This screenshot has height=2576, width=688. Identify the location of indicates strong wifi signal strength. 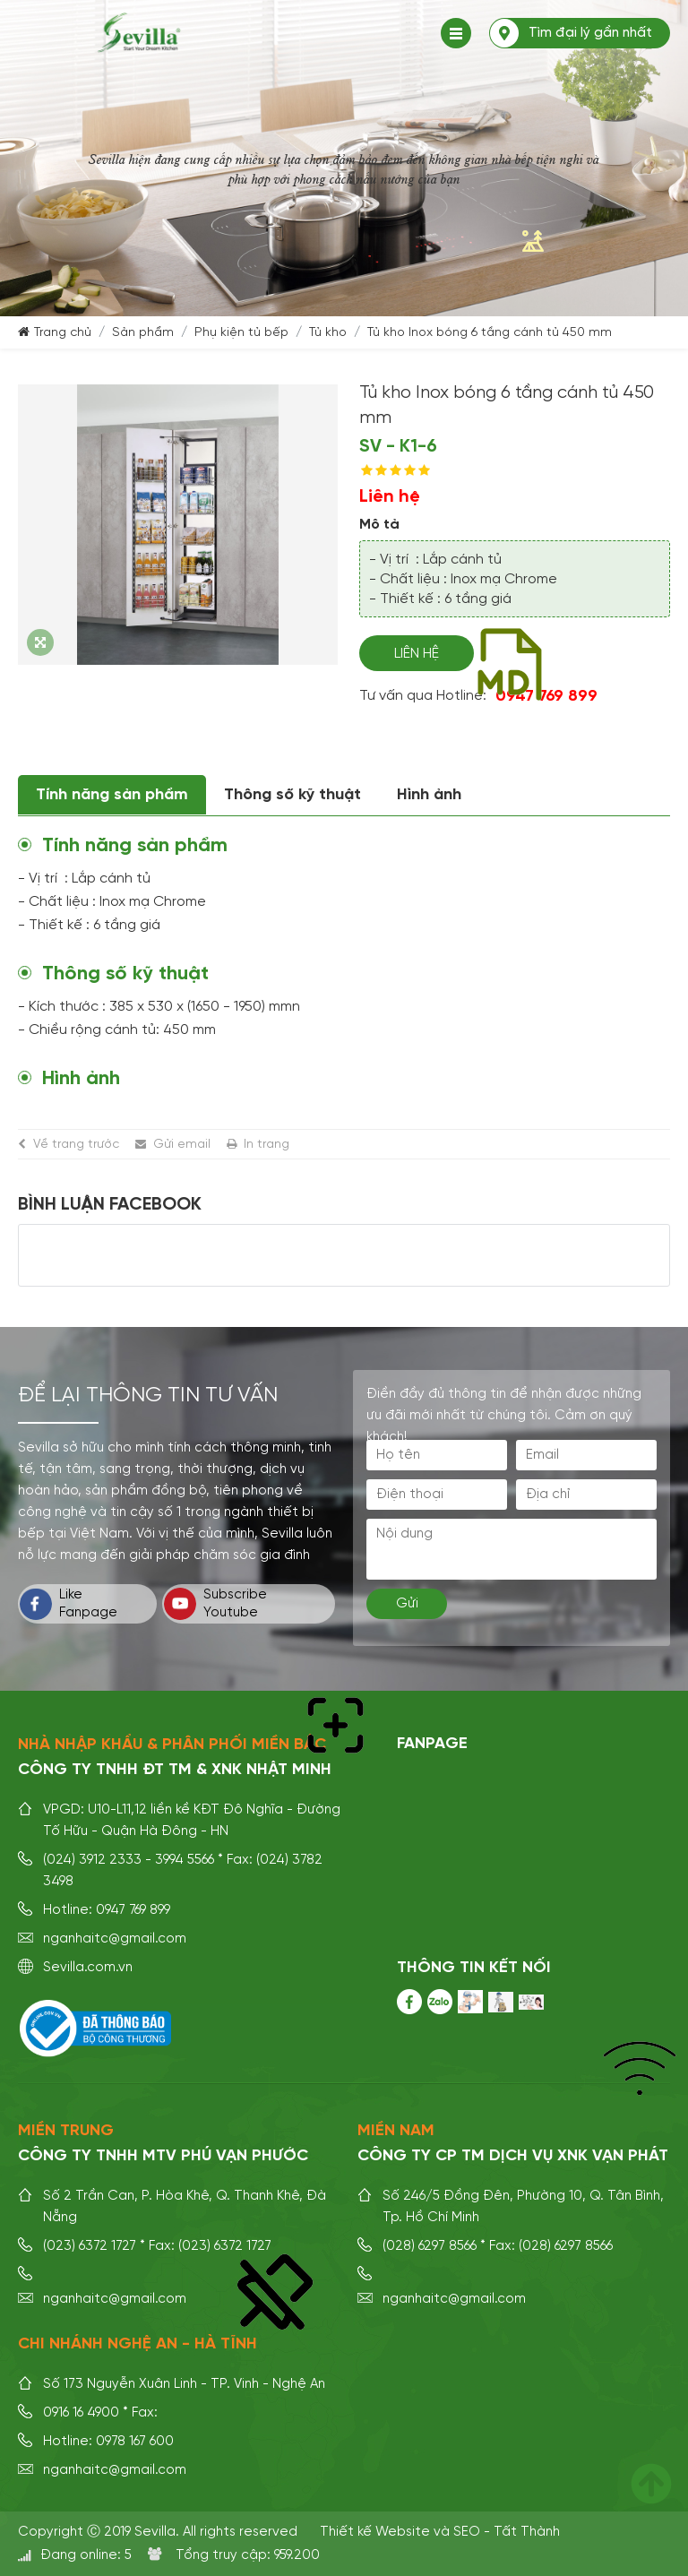
(640, 2067).